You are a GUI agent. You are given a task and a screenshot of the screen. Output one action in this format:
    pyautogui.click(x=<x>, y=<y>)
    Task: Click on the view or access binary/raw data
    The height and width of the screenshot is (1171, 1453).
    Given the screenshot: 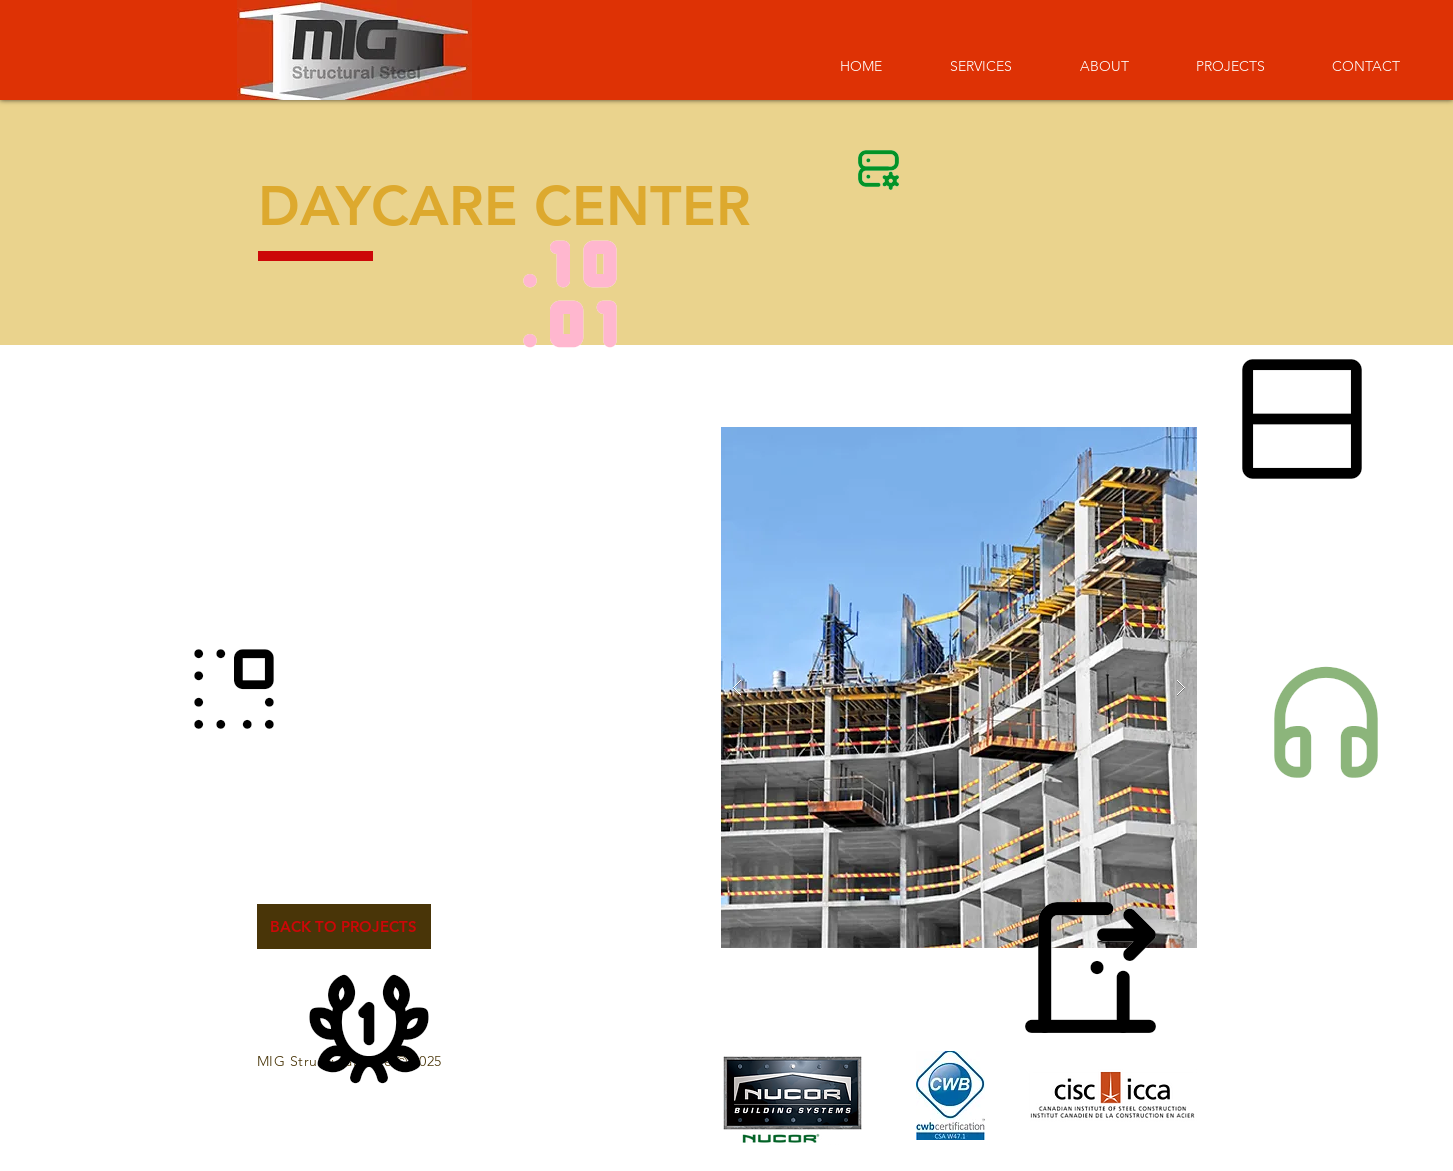 What is the action you would take?
    pyautogui.click(x=570, y=294)
    